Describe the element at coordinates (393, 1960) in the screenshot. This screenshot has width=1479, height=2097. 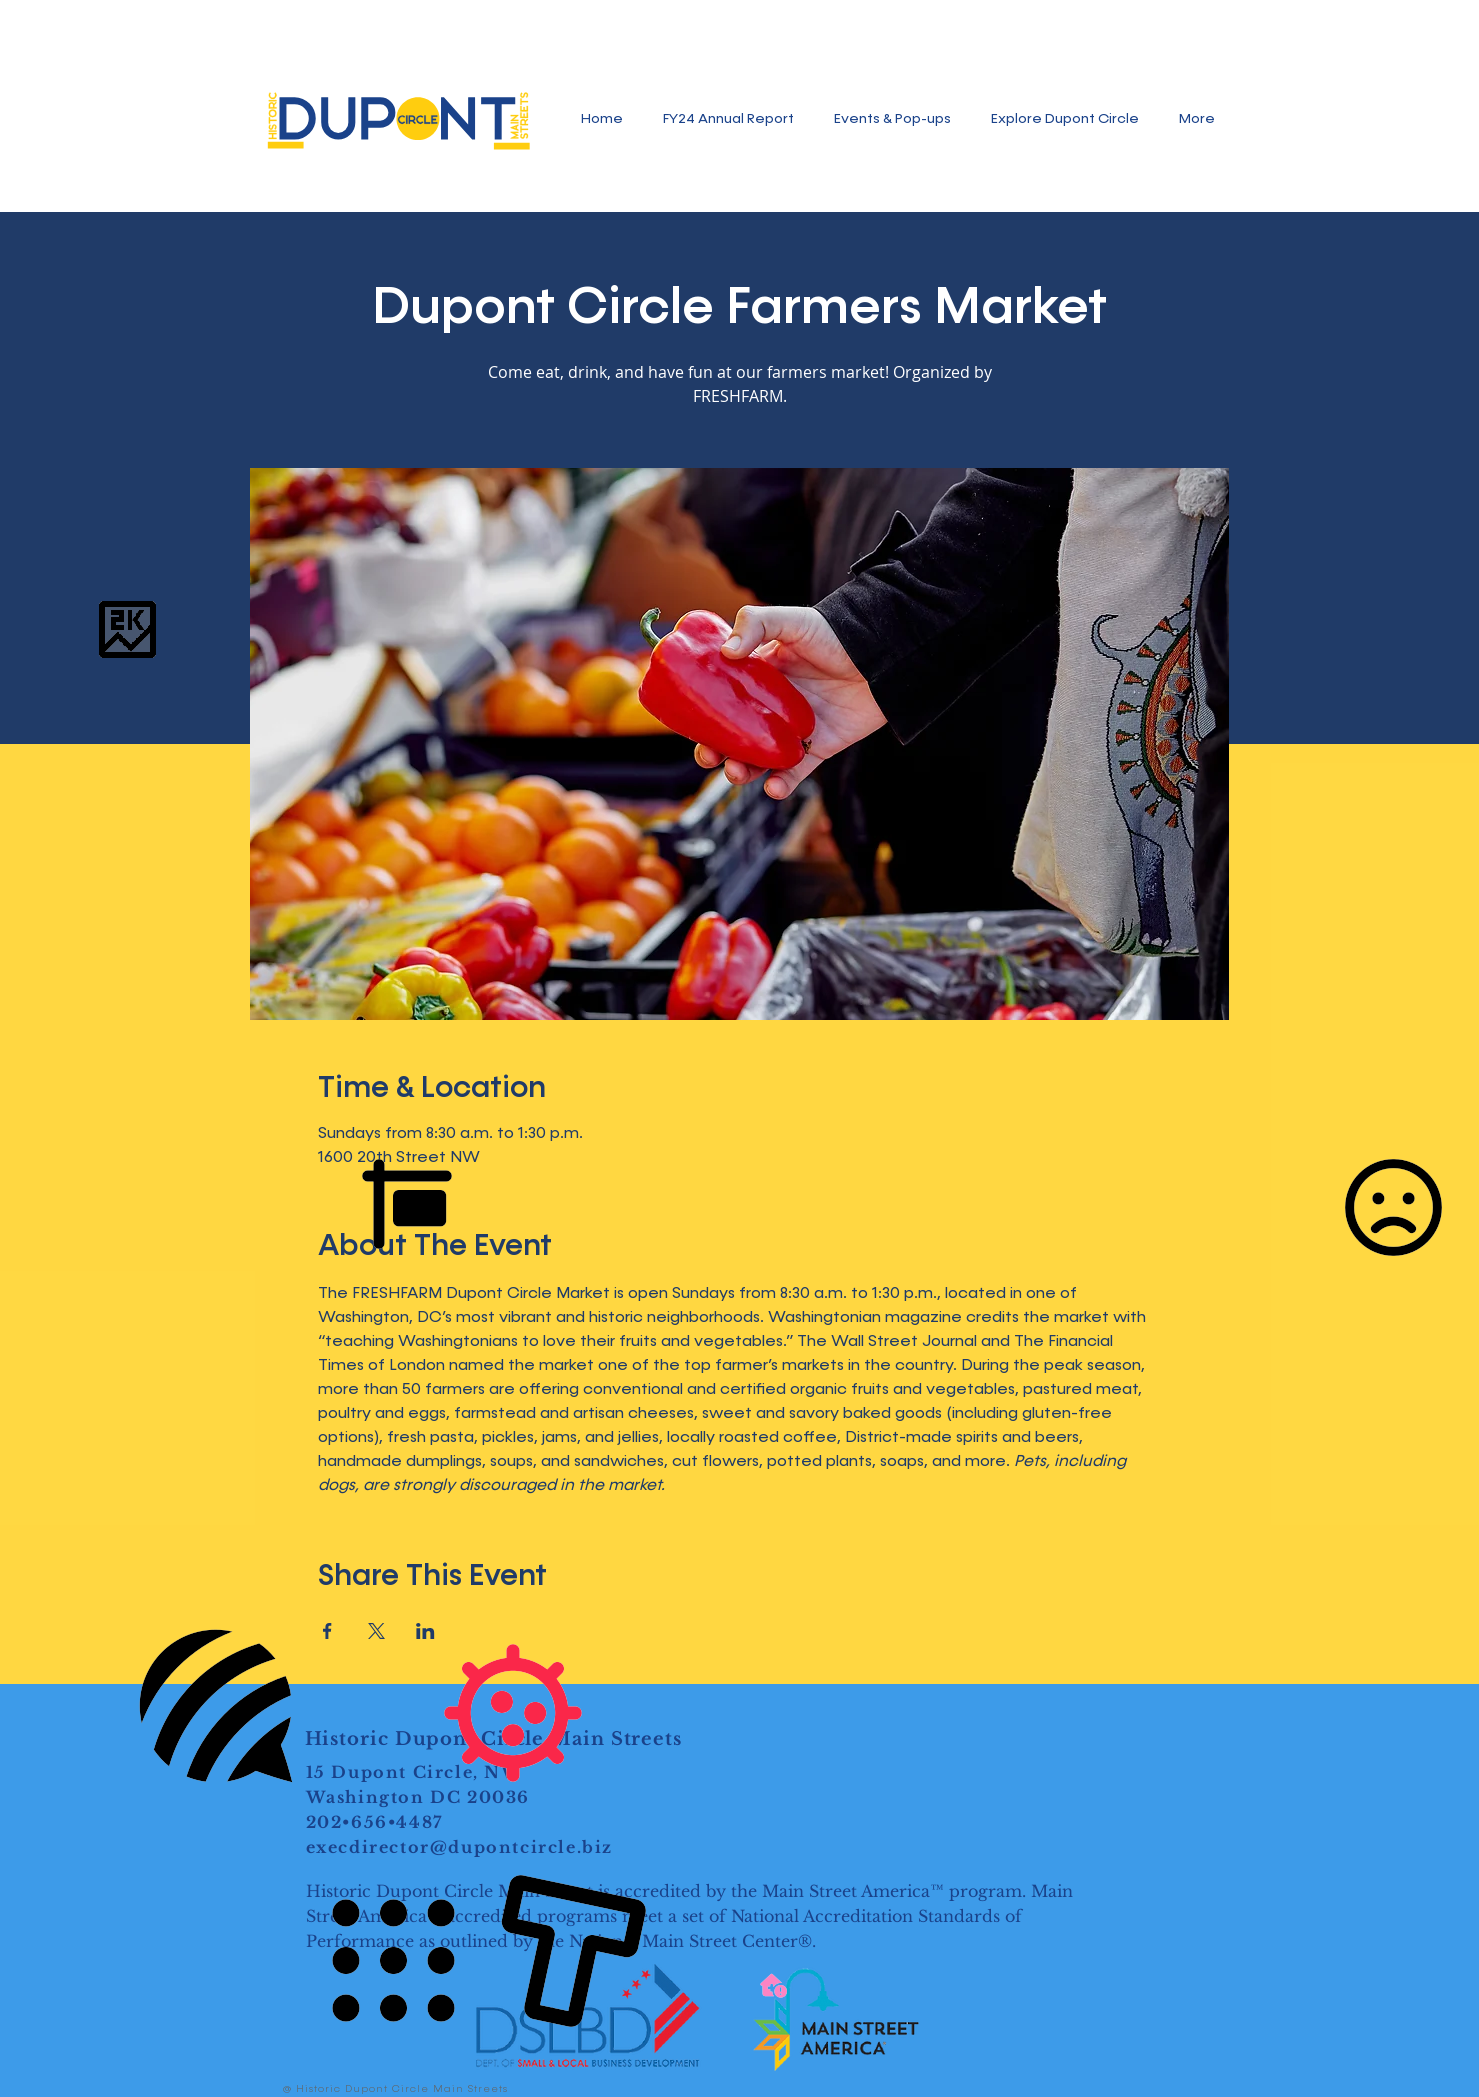
I see `drag to rearrange items` at that location.